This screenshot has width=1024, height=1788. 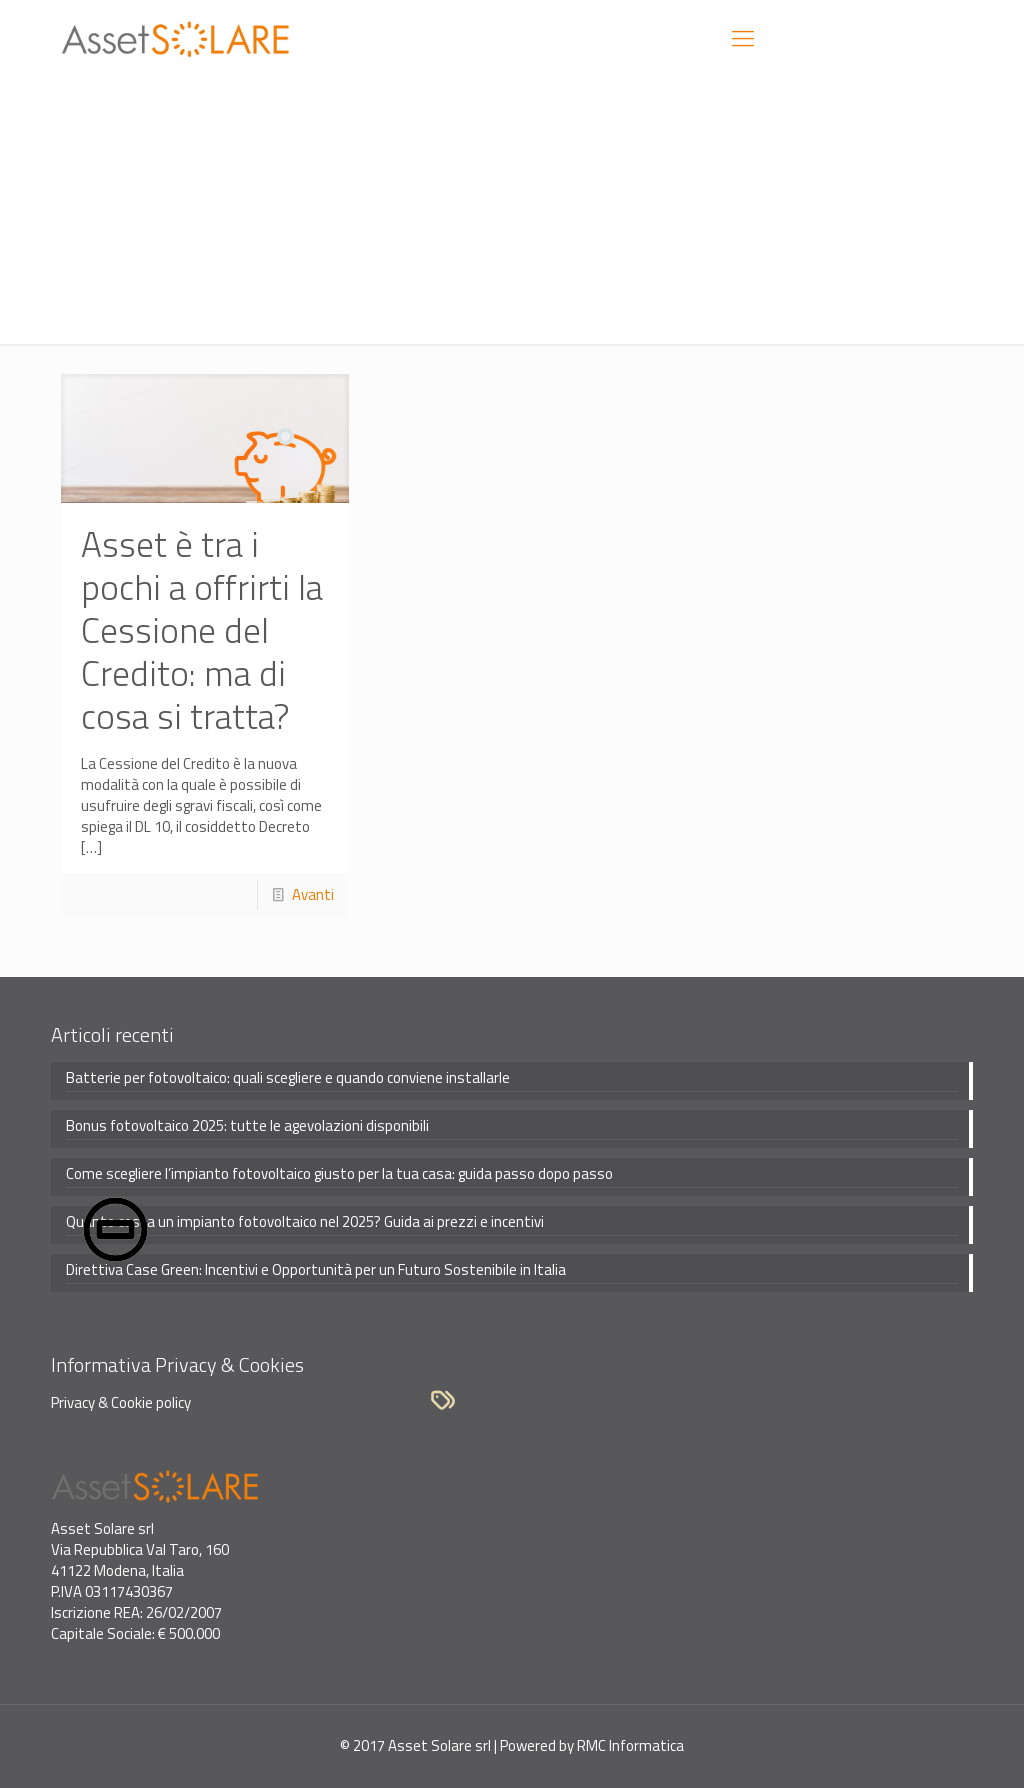 I want to click on remove or delete an item, so click(x=115, y=1229).